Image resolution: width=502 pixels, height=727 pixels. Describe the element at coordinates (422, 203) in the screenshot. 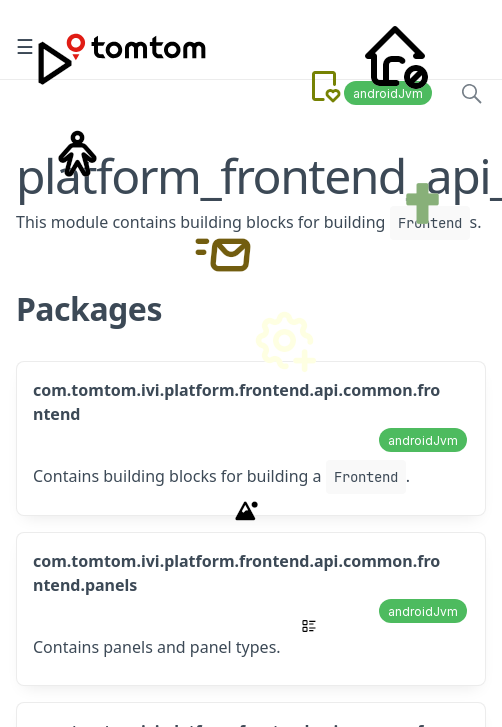

I see `religious or faith-based content indicator` at that location.